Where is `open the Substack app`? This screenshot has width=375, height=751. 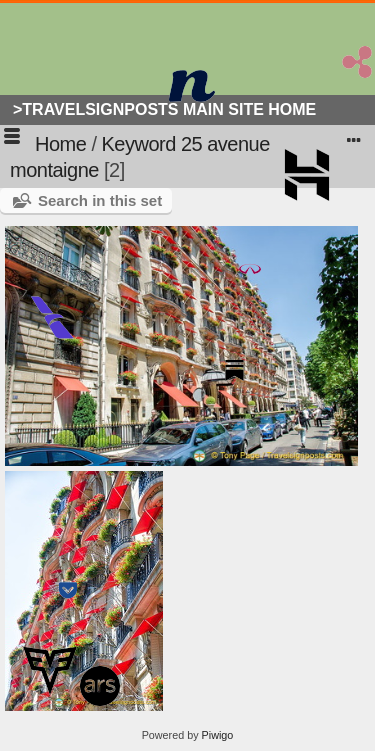
open the Substack app is located at coordinates (234, 370).